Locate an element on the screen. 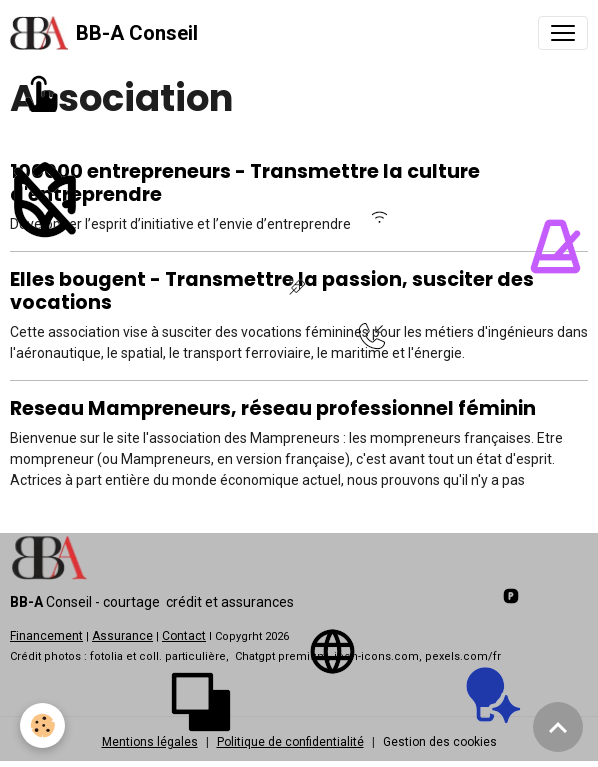 This screenshot has width=598, height=767. access cricket sports scores or updates is located at coordinates (296, 286).